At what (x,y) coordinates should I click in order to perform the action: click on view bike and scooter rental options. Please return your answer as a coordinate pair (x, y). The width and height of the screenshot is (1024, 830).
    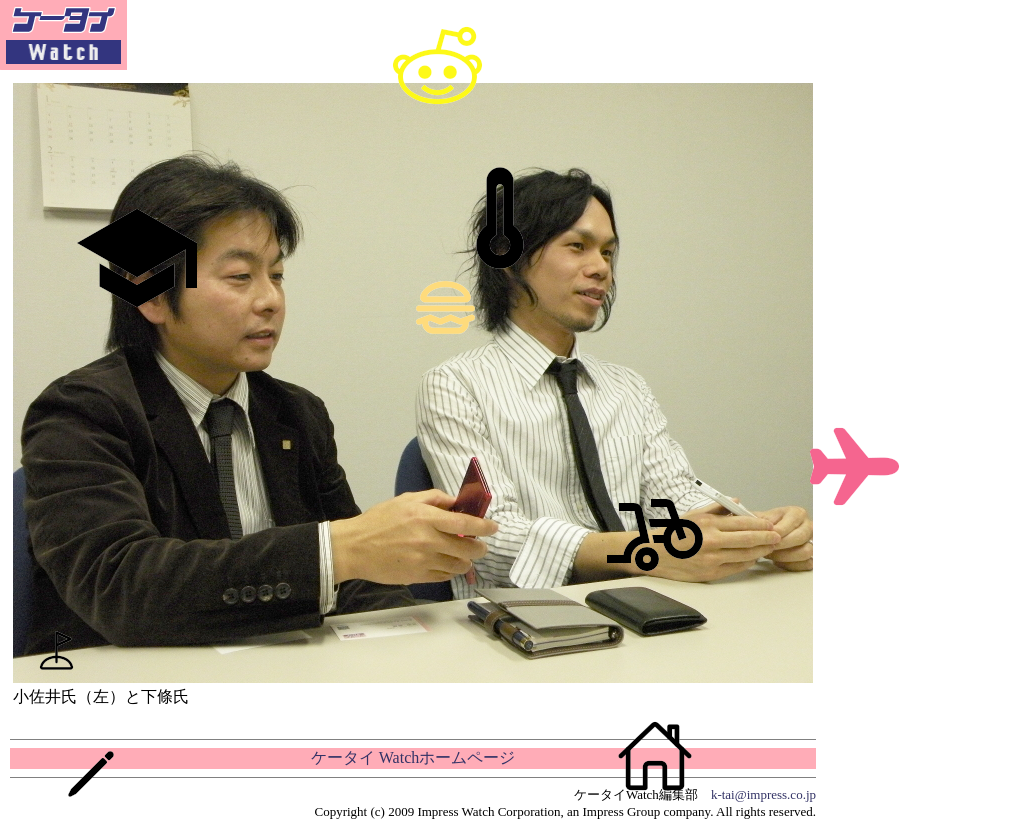
    Looking at the image, I should click on (655, 535).